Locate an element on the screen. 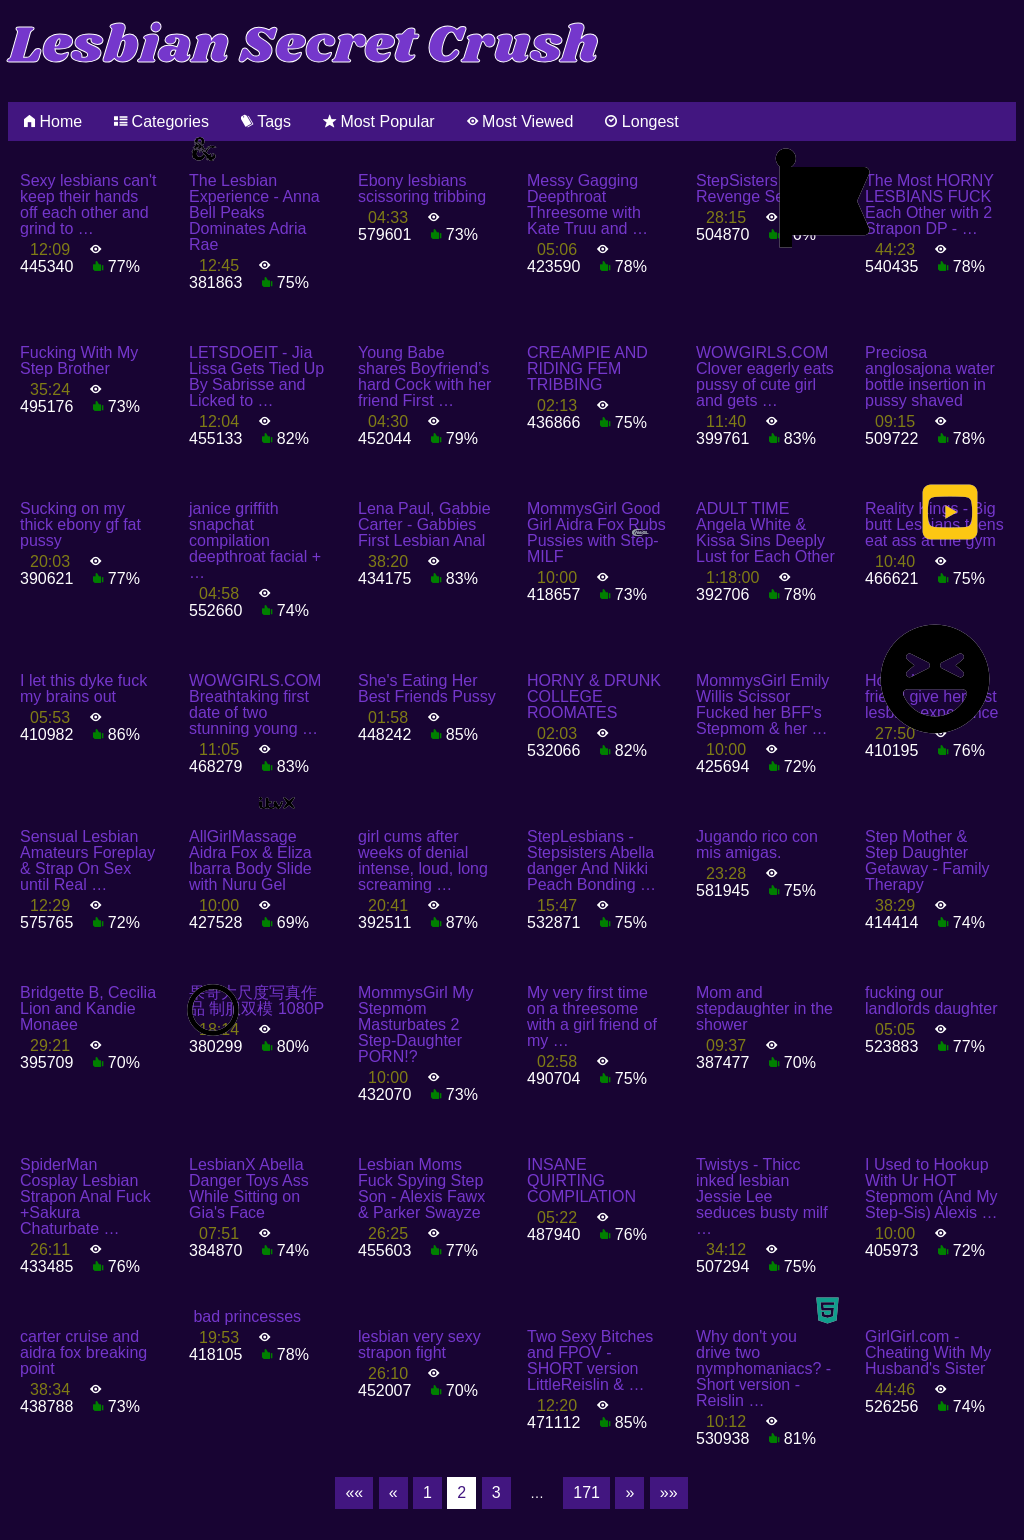 The width and height of the screenshot is (1024, 1540). open the ITVX streaming app is located at coordinates (277, 803).